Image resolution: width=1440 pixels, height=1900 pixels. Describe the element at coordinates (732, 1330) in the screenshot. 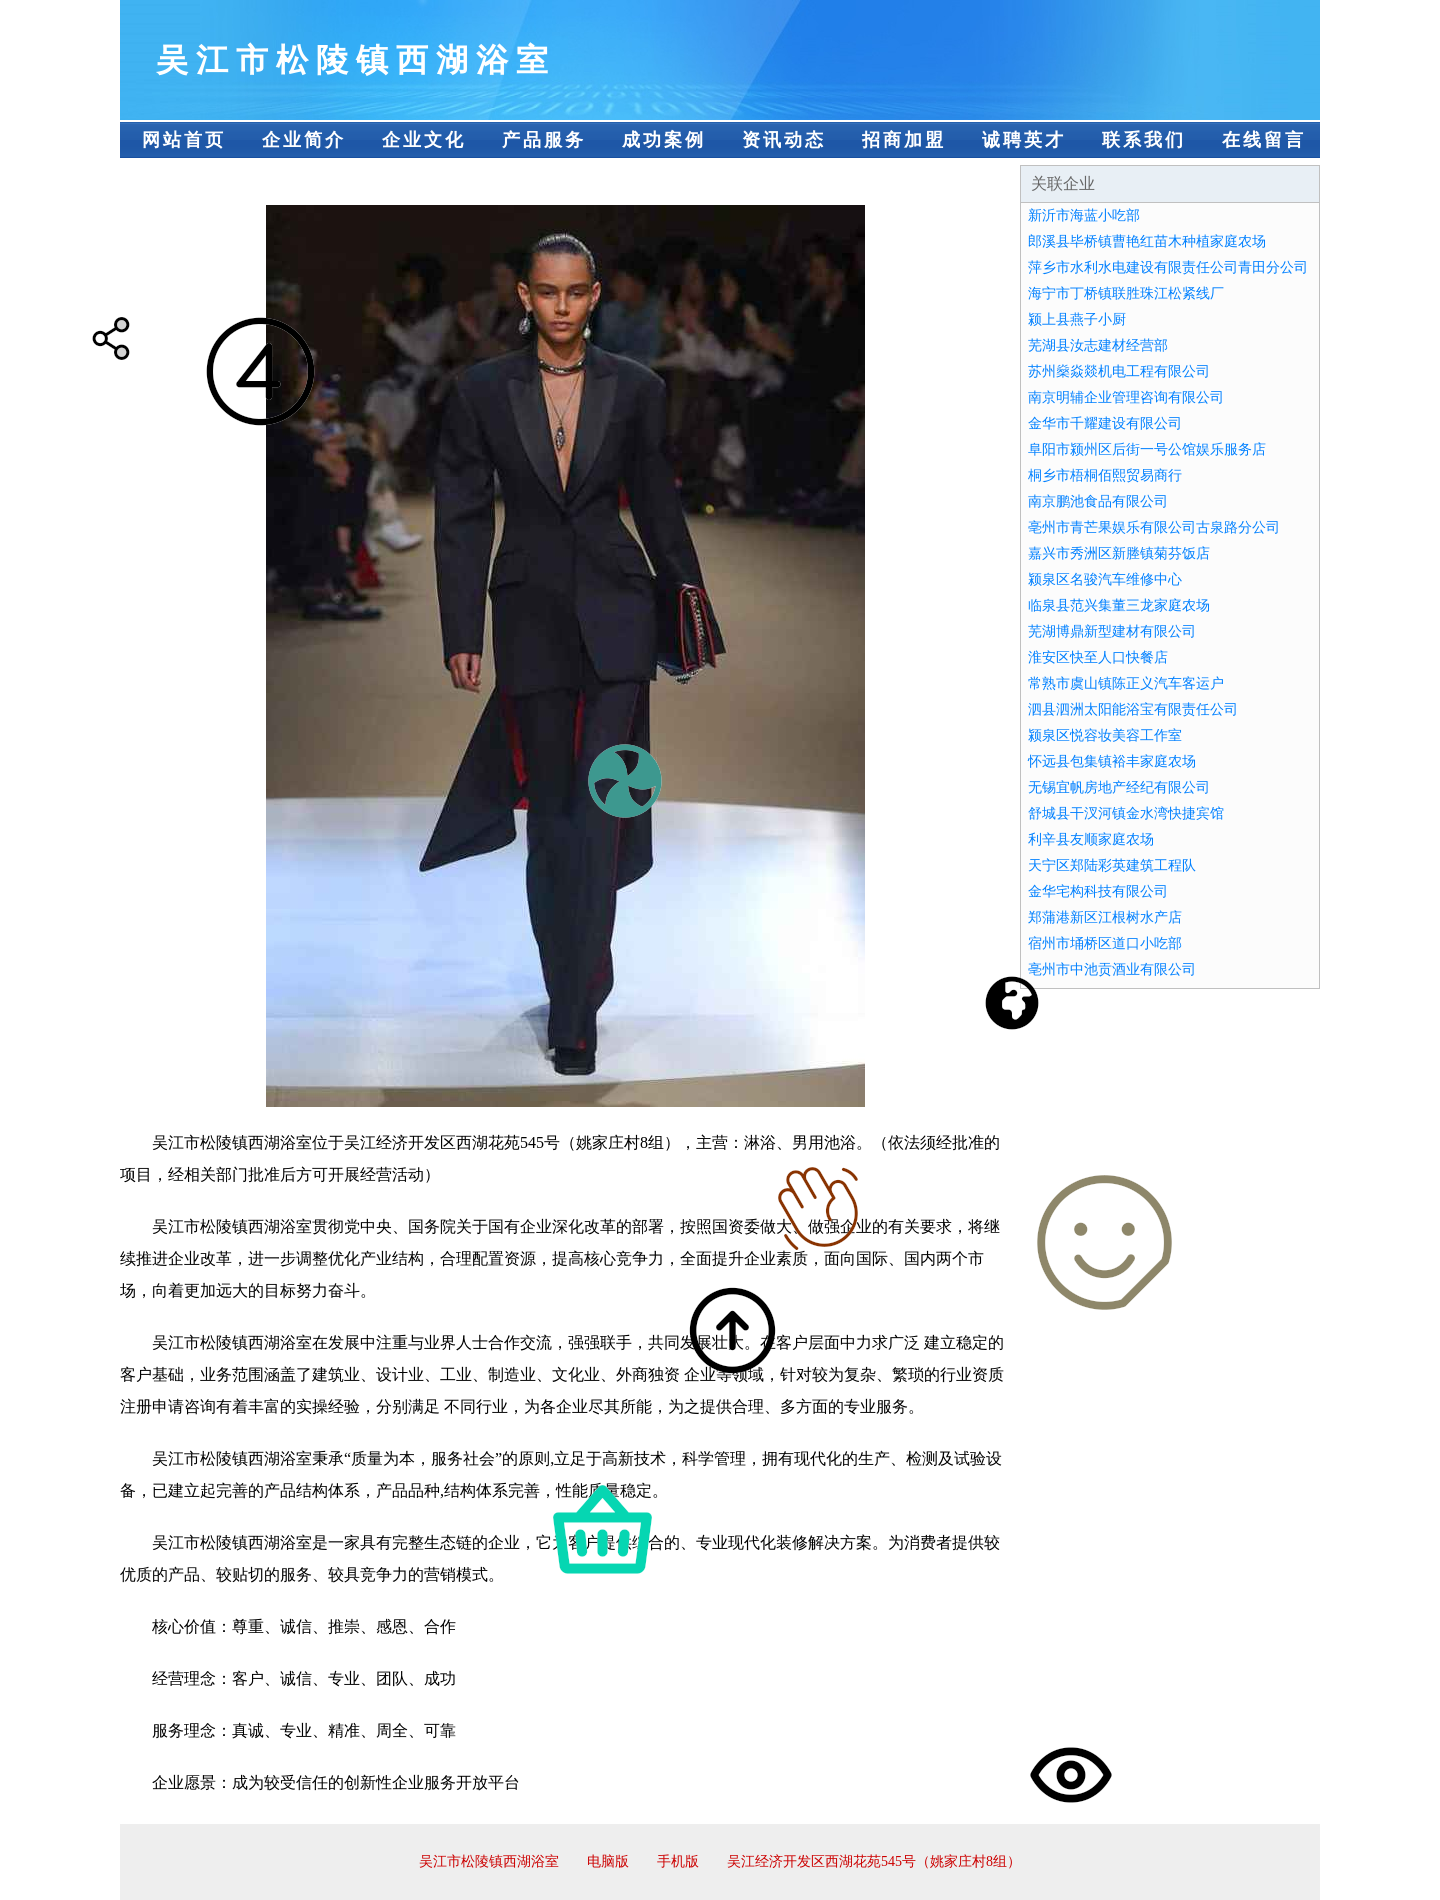

I see `scroll to top of page` at that location.